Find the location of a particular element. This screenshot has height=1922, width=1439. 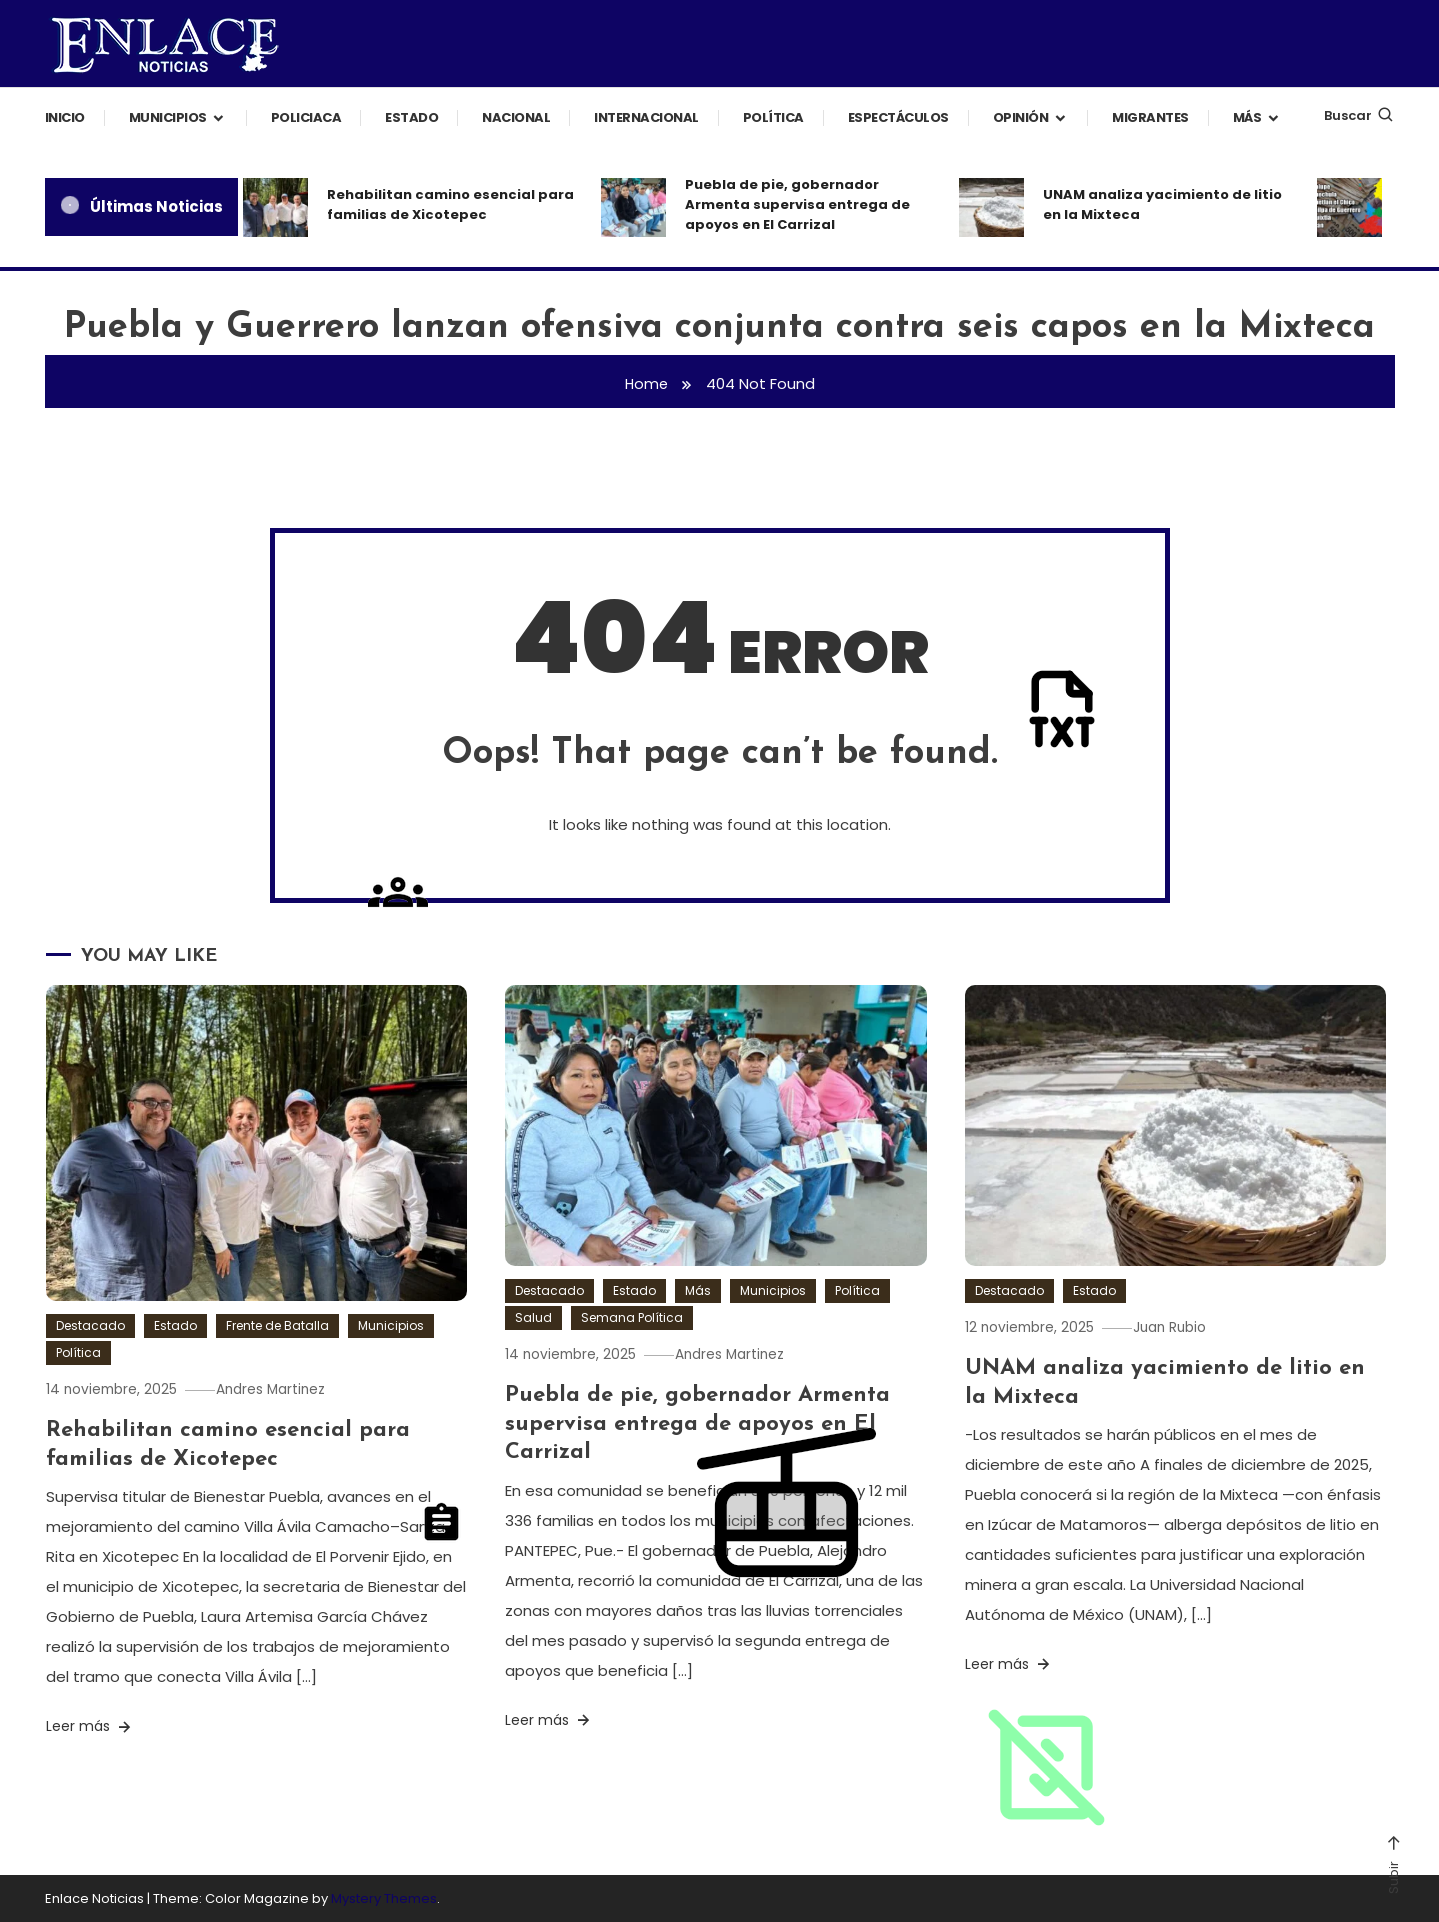

access cable car or gondola transit information is located at coordinates (786, 1505).